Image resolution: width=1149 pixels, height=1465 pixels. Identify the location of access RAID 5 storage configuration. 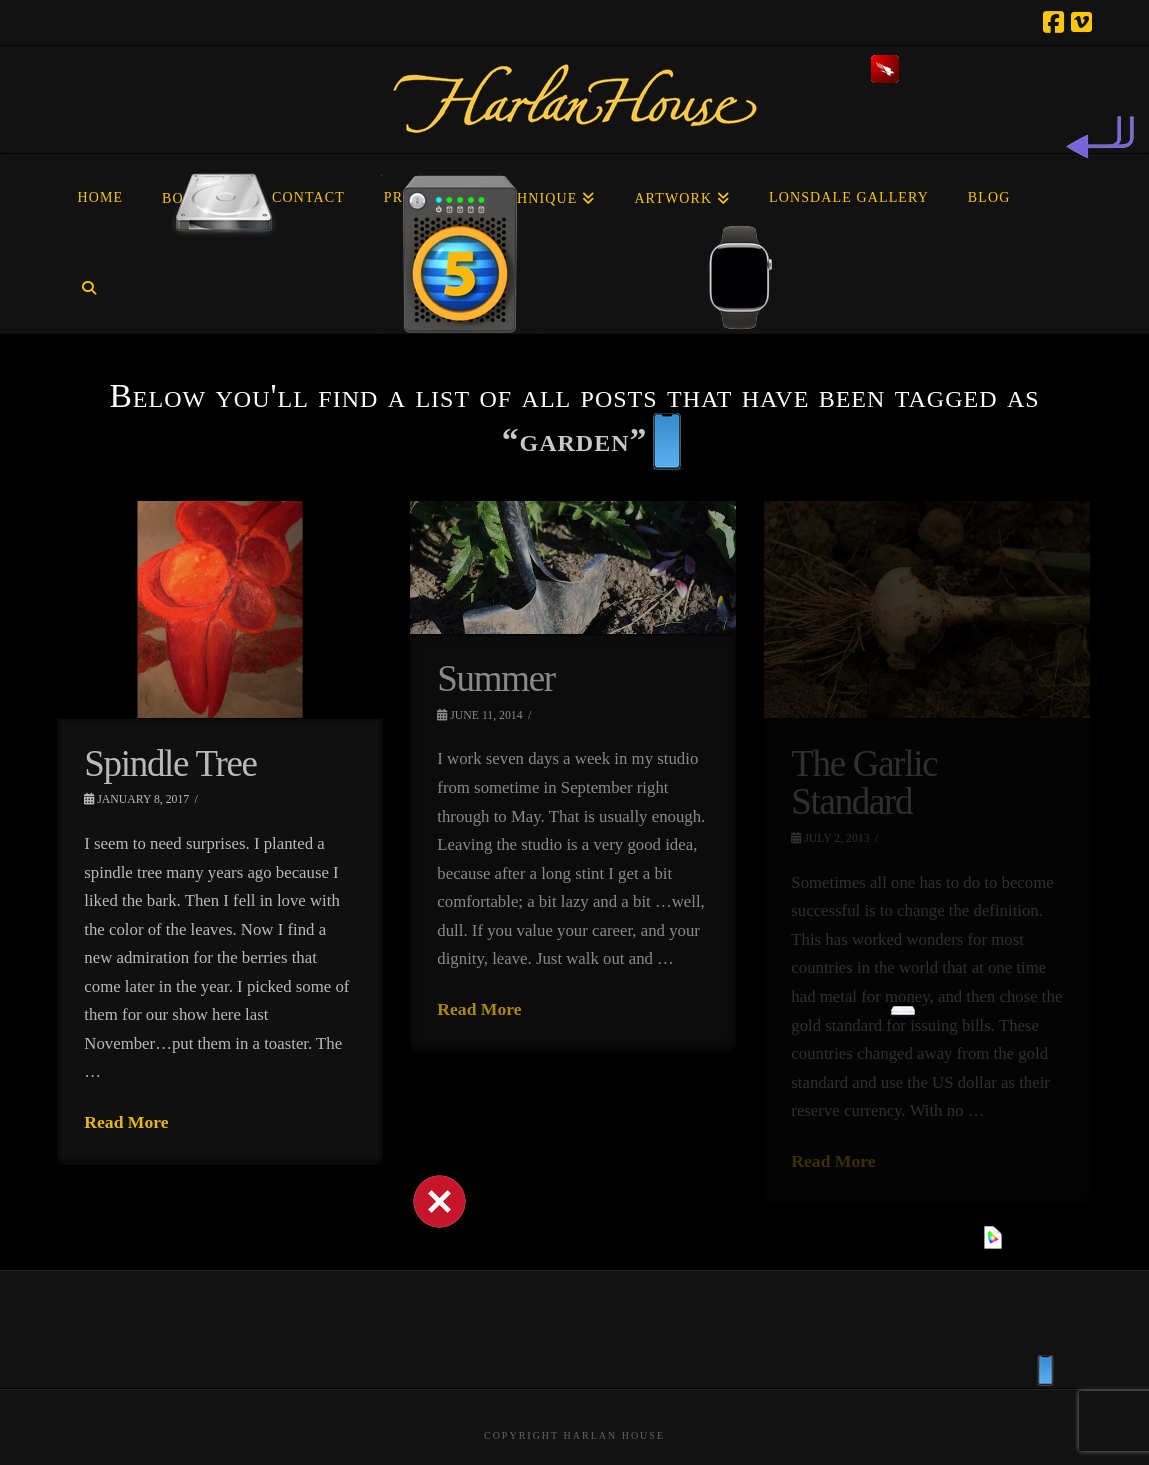
(460, 254).